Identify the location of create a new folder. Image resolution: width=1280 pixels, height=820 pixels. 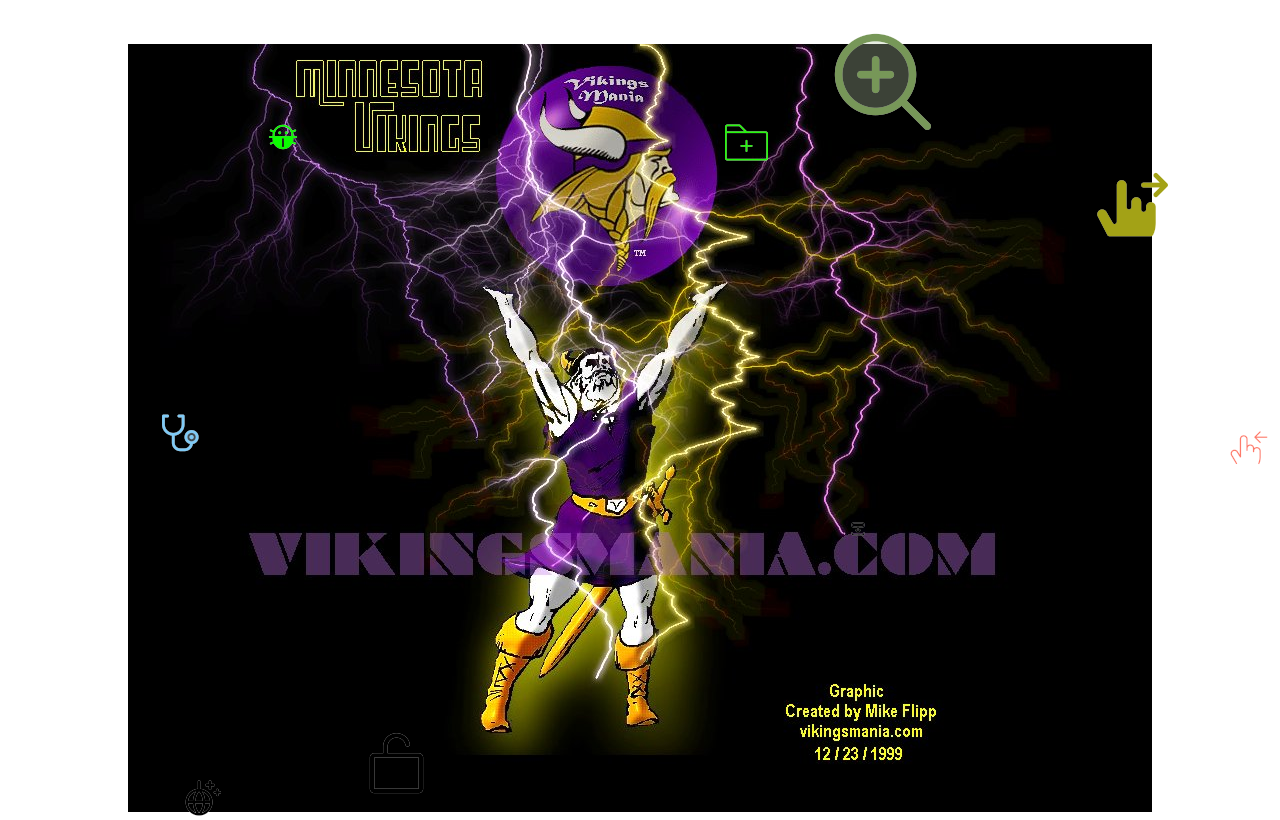
(746, 142).